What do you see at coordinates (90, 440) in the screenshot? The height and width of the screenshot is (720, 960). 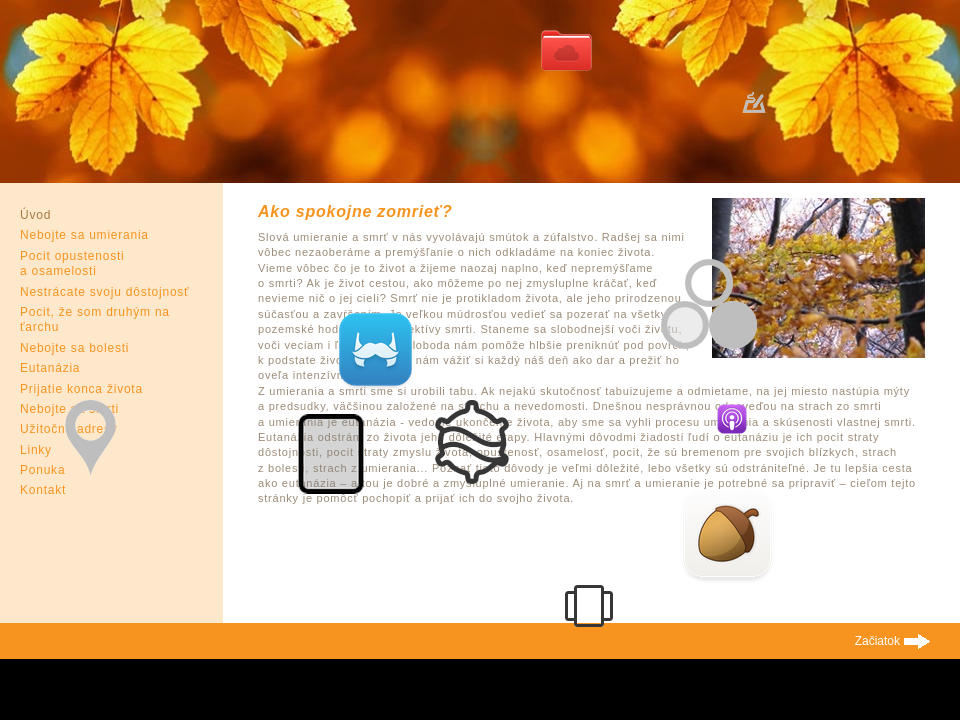 I see `mark or save a location on the map` at bounding box center [90, 440].